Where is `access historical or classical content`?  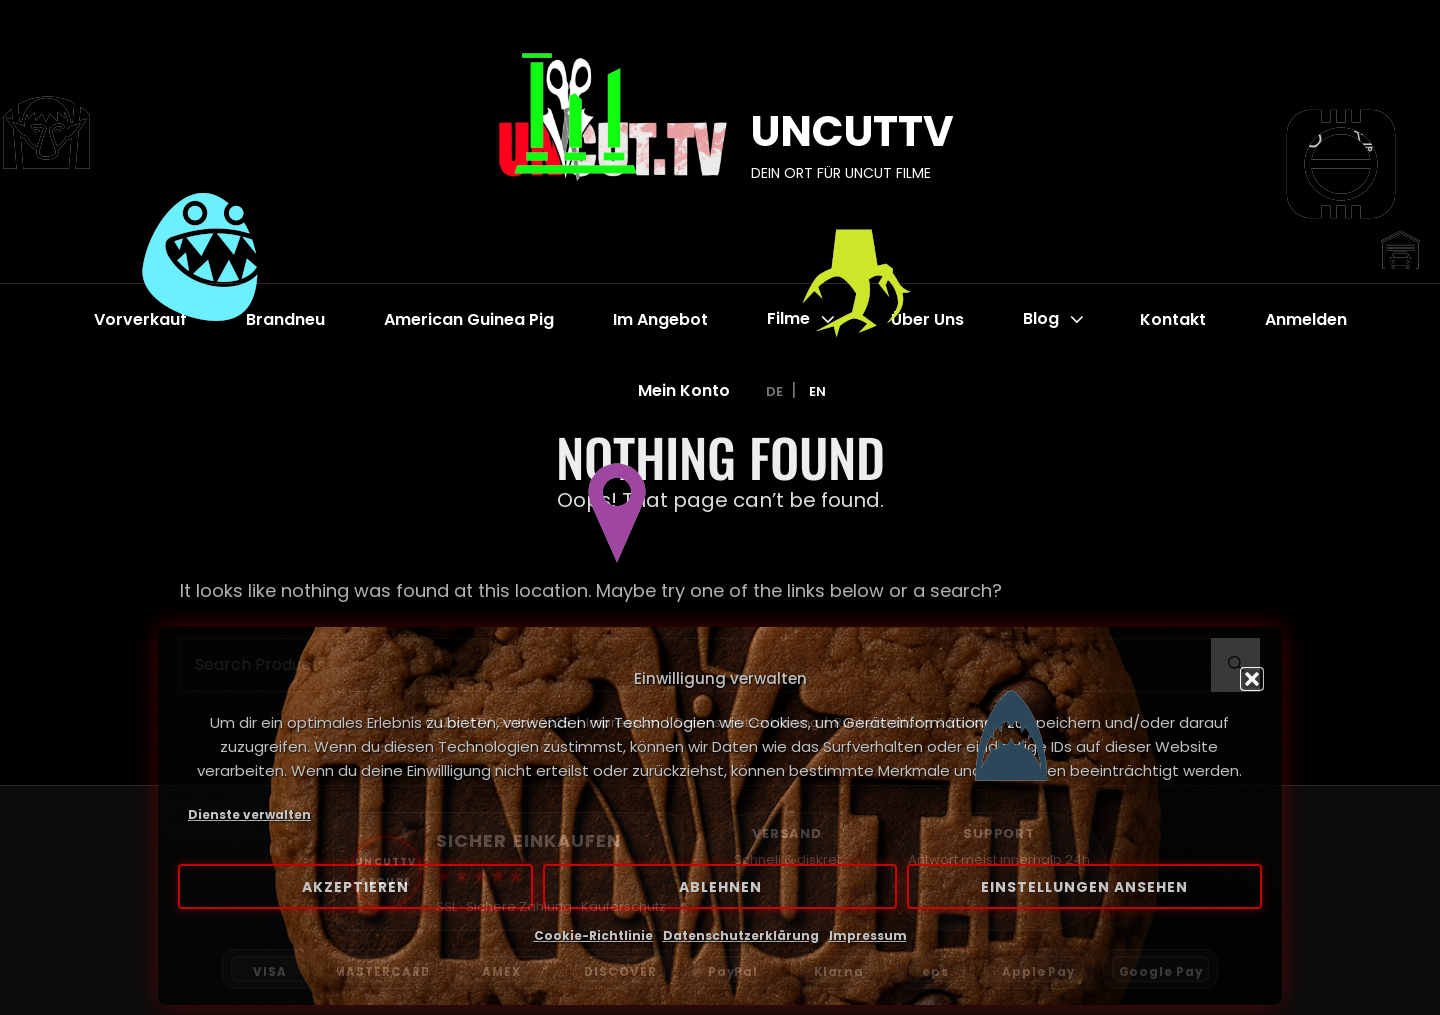 access historical or classical content is located at coordinates (575, 111).